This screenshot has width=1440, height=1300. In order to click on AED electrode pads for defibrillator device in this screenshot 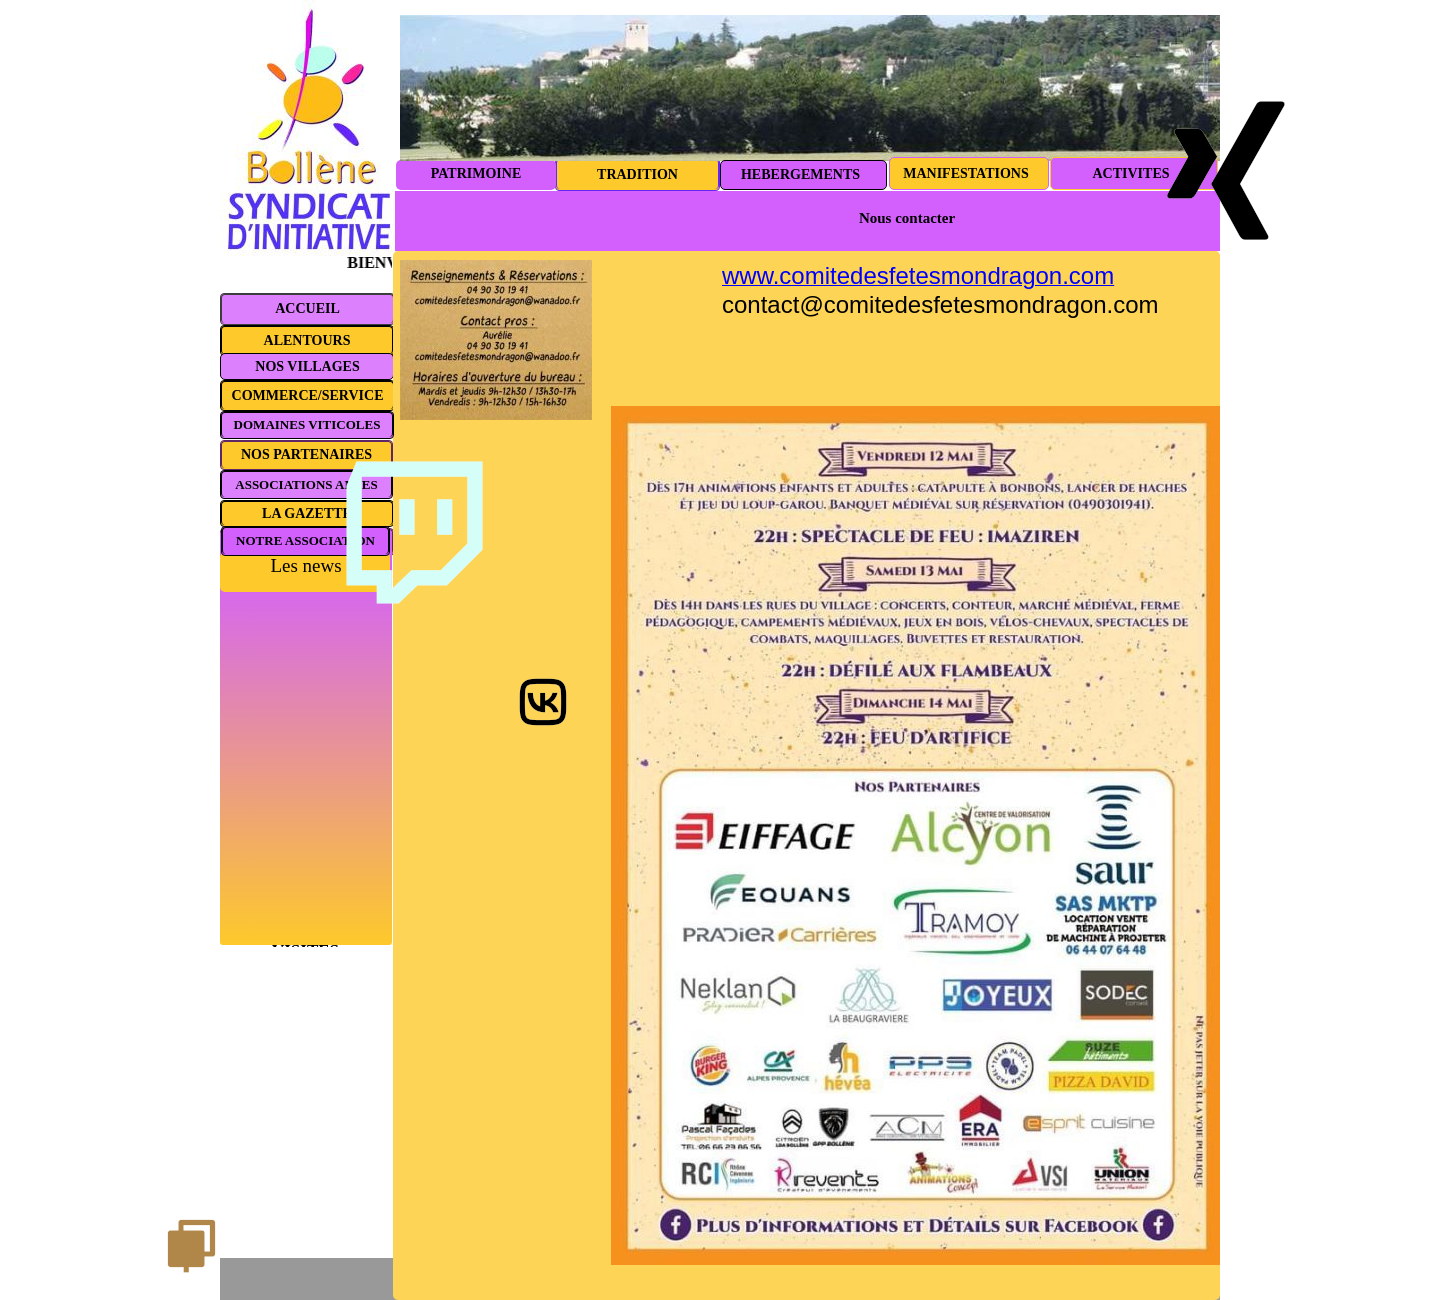, I will do `click(191, 1243)`.